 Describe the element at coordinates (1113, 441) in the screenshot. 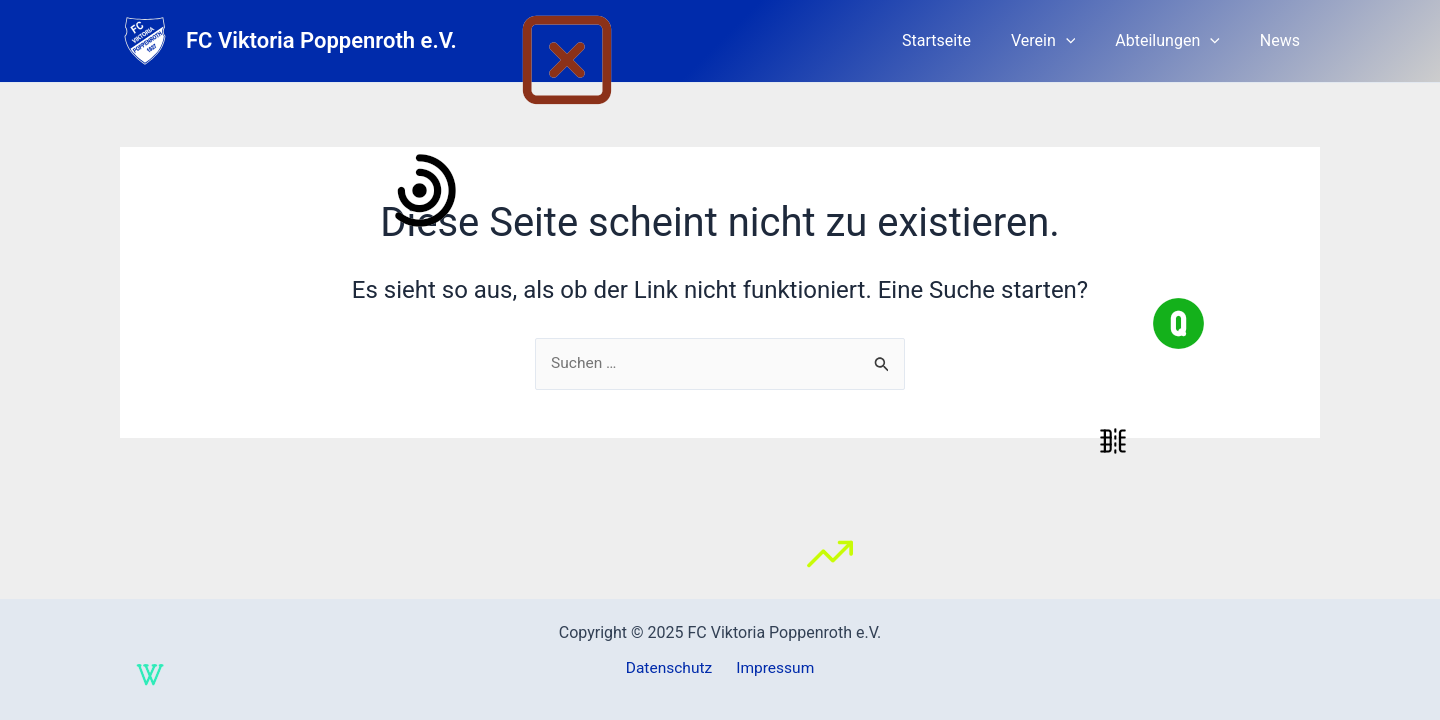

I see `split table into separate columns` at that location.